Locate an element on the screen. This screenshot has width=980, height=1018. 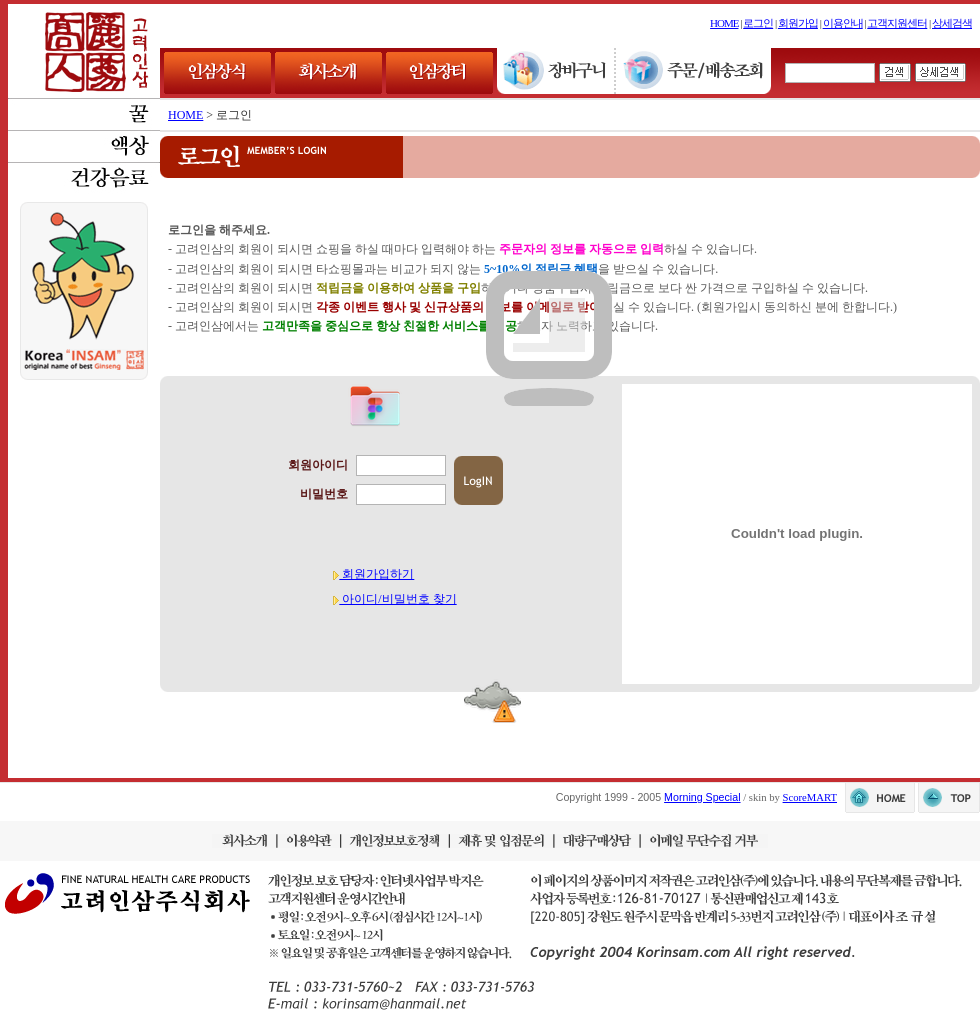
change your desktop wallpaper is located at coordinates (549, 334).